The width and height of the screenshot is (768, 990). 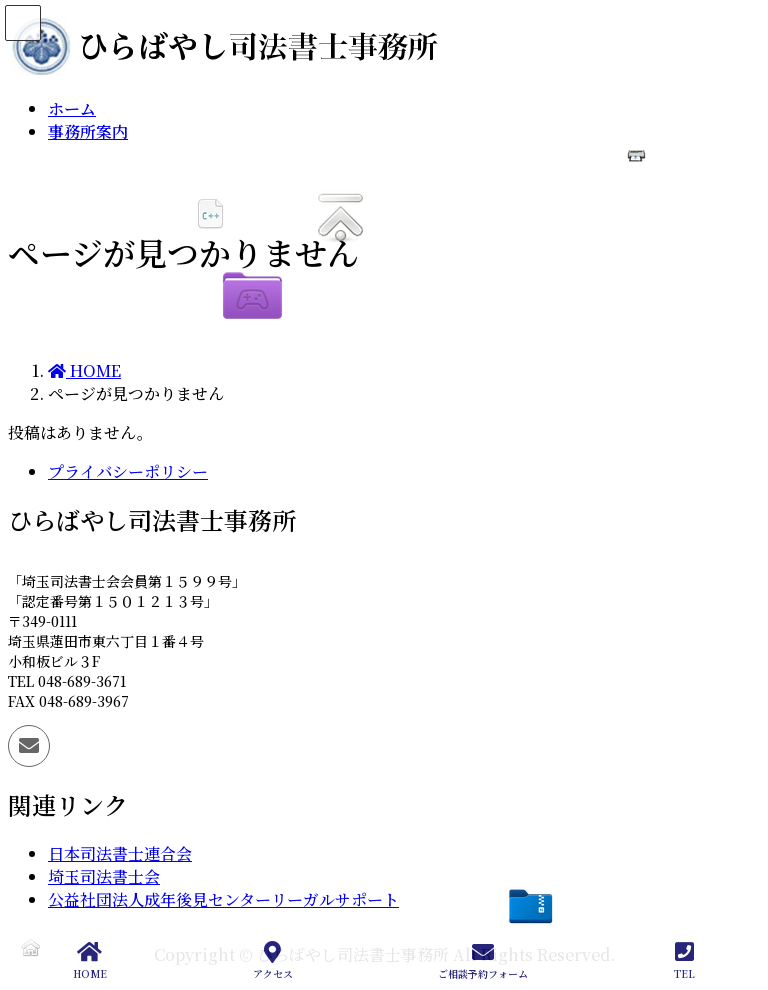 I want to click on indicates a document is currently printing, so click(x=636, y=155).